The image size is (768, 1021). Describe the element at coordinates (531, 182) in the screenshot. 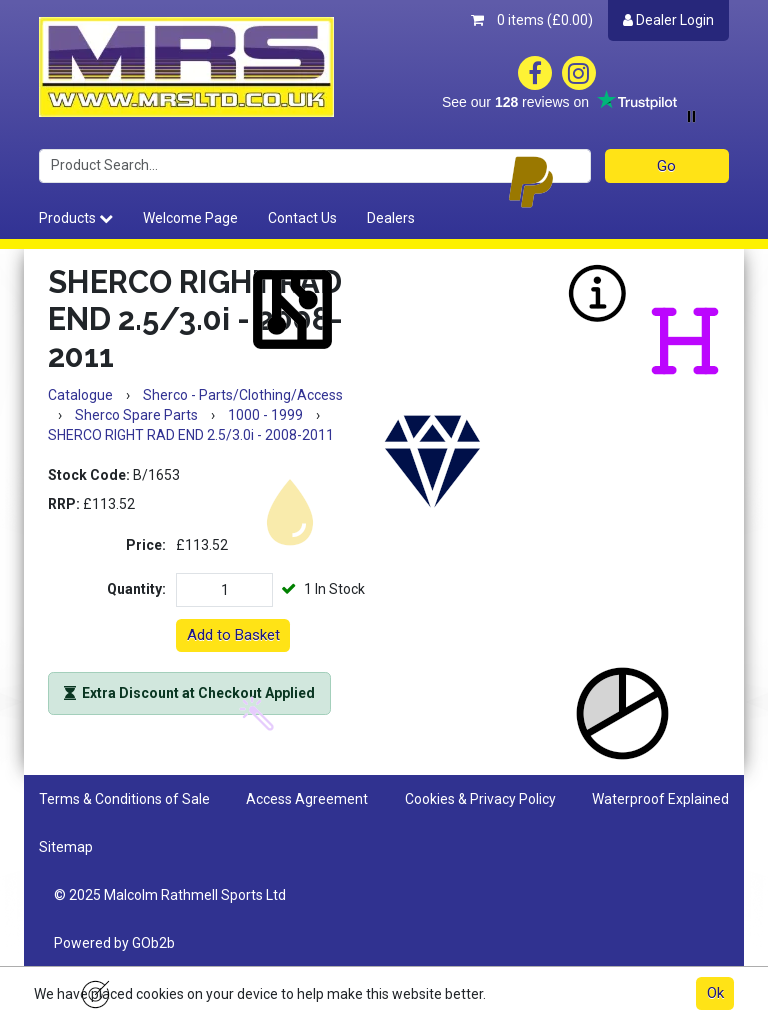

I see `pay with PayPal` at that location.